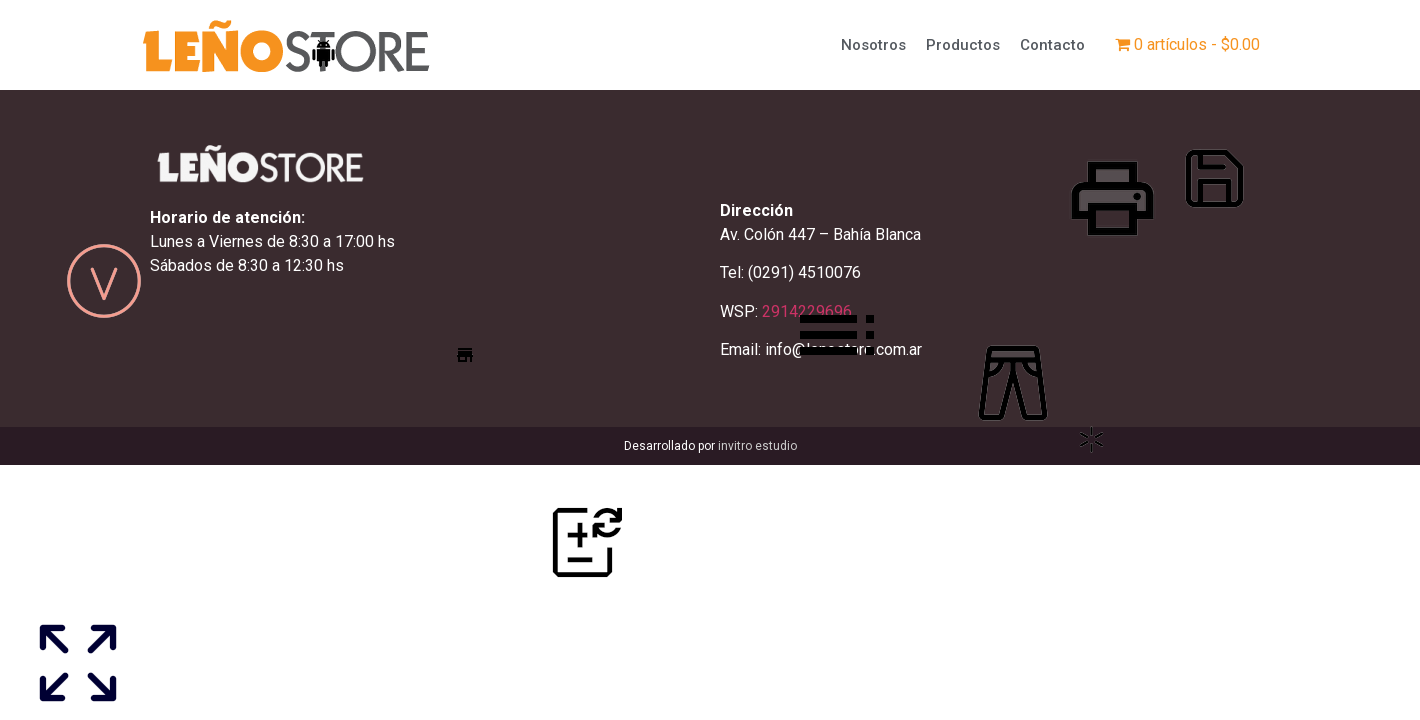  Describe the element at coordinates (582, 542) in the screenshot. I see `sync or restore an editing session` at that location.